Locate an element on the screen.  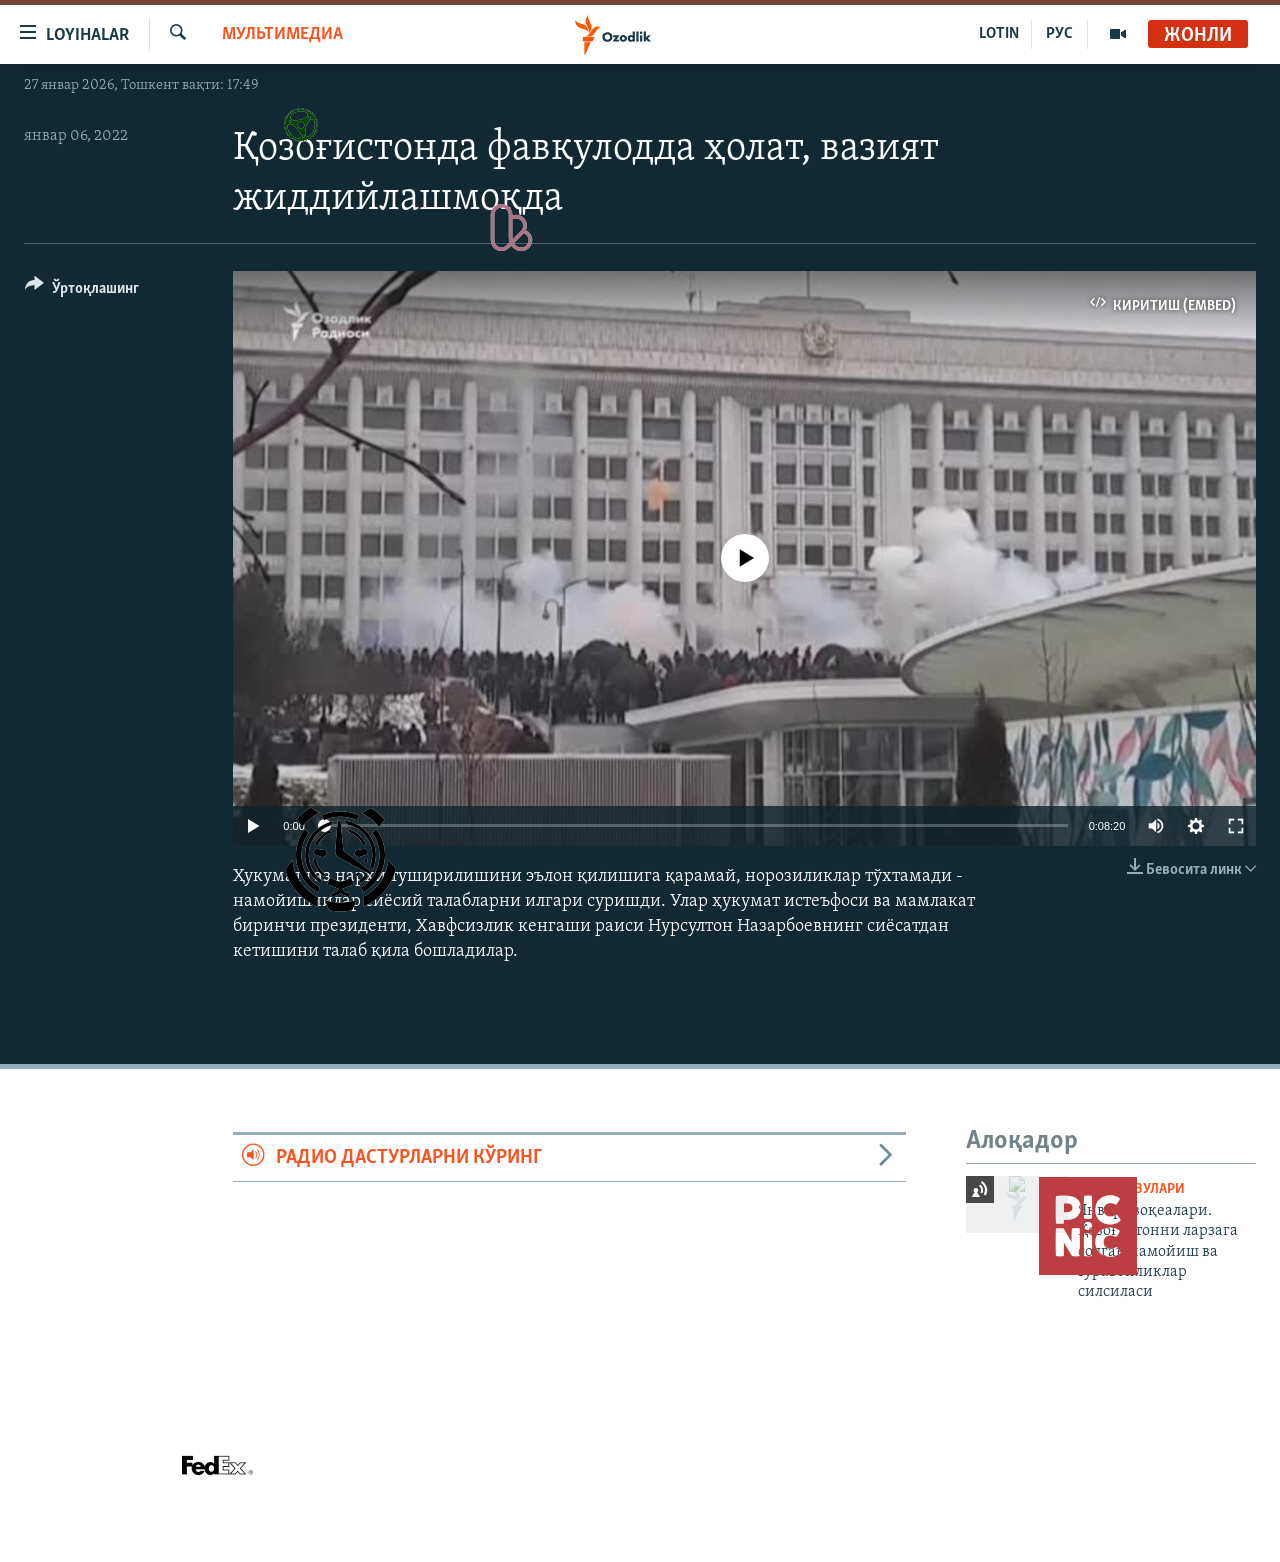
open the Picnic grocery delivery app is located at coordinates (1088, 1226).